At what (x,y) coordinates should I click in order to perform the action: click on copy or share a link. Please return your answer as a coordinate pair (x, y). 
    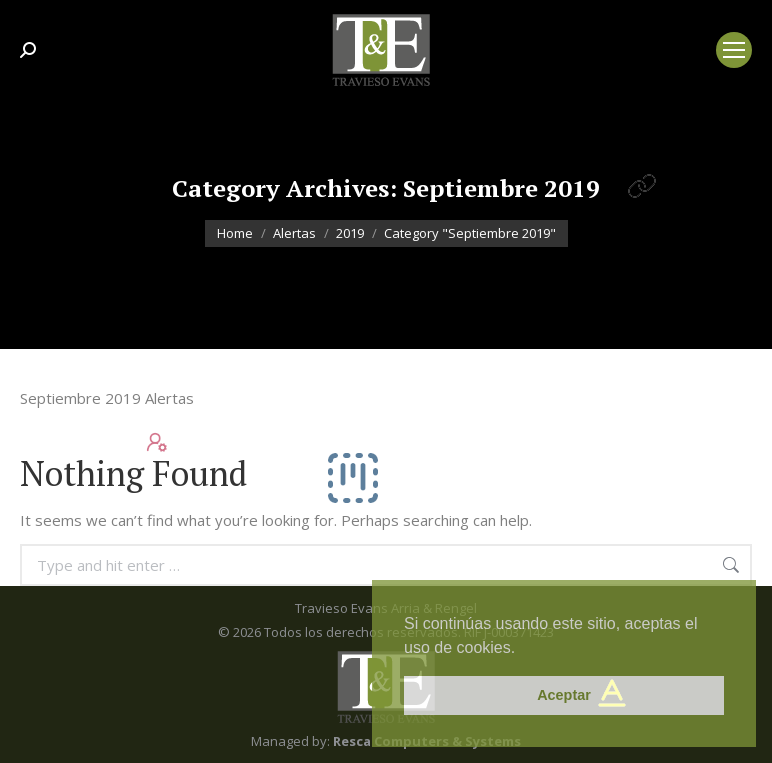
    Looking at the image, I should click on (642, 186).